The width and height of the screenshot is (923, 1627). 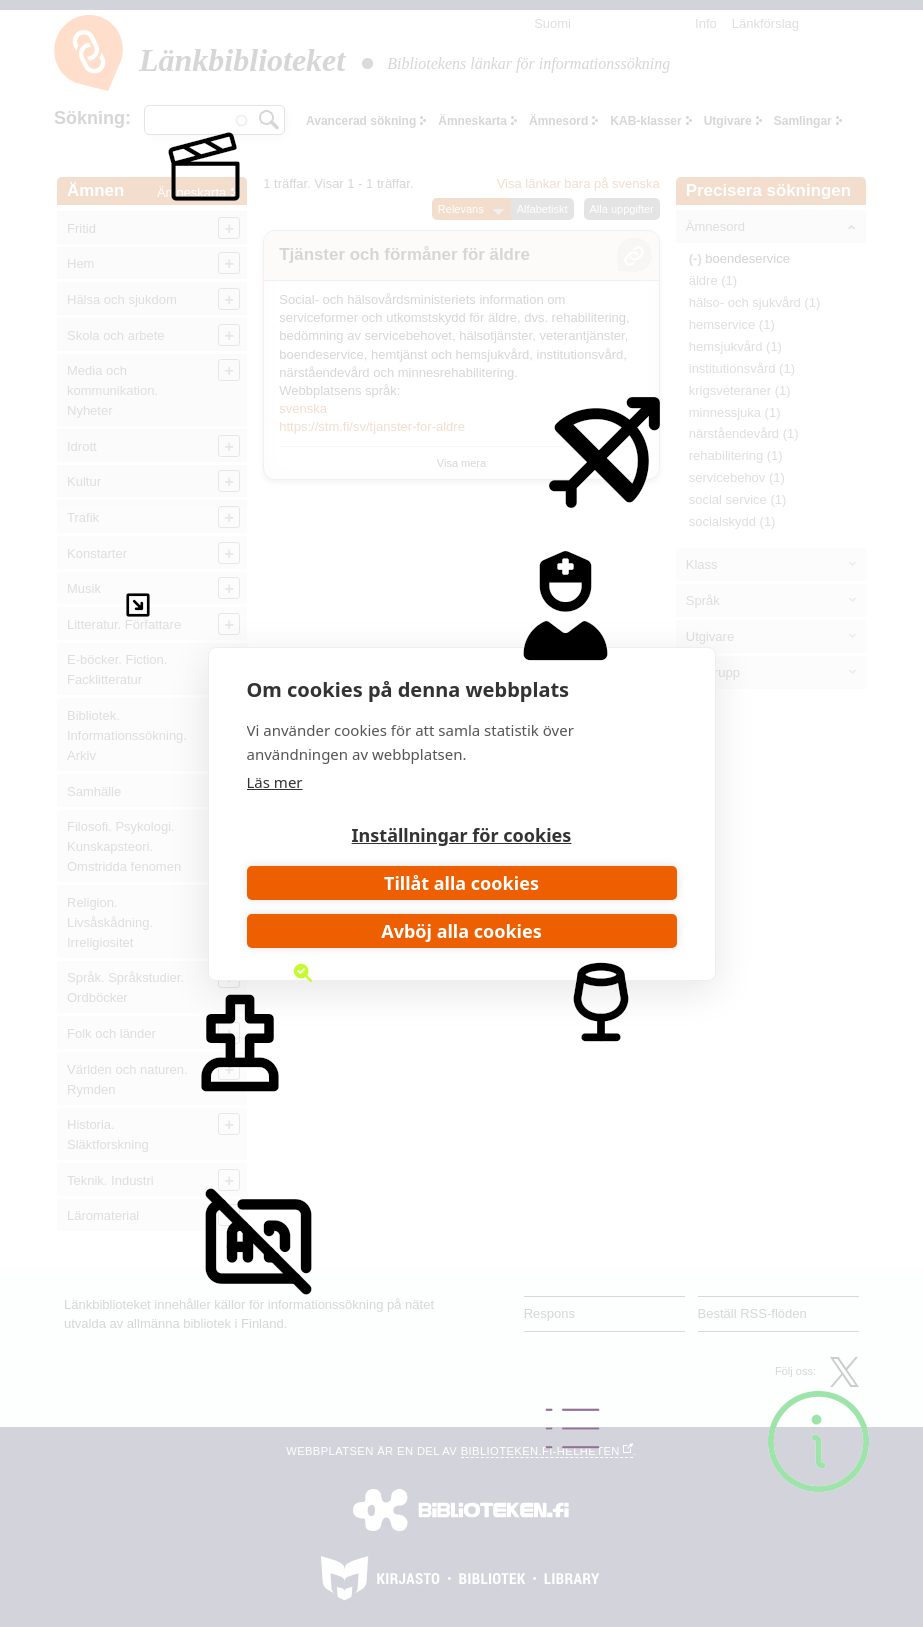 What do you see at coordinates (601, 1002) in the screenshot?
I see `view drink or beverage options` at bounding box center [601, 1002].